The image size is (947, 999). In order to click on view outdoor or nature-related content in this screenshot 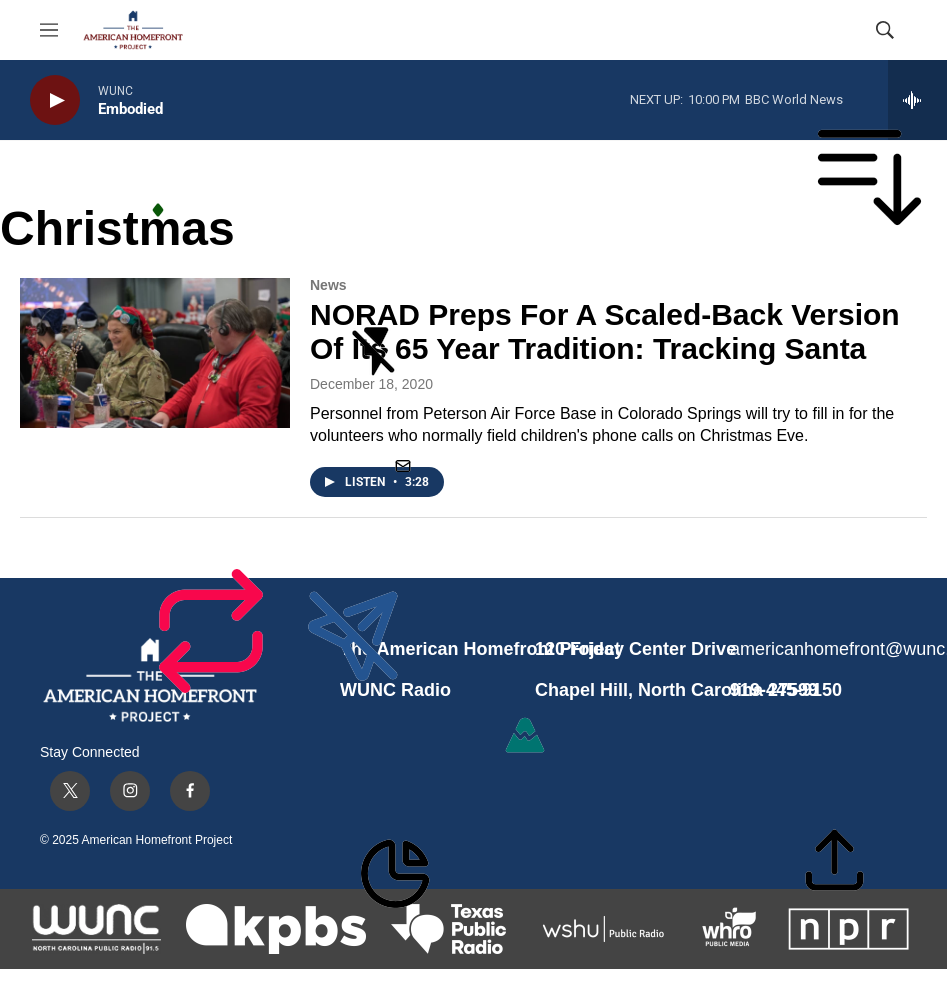, I will do `click(525, 735)`.